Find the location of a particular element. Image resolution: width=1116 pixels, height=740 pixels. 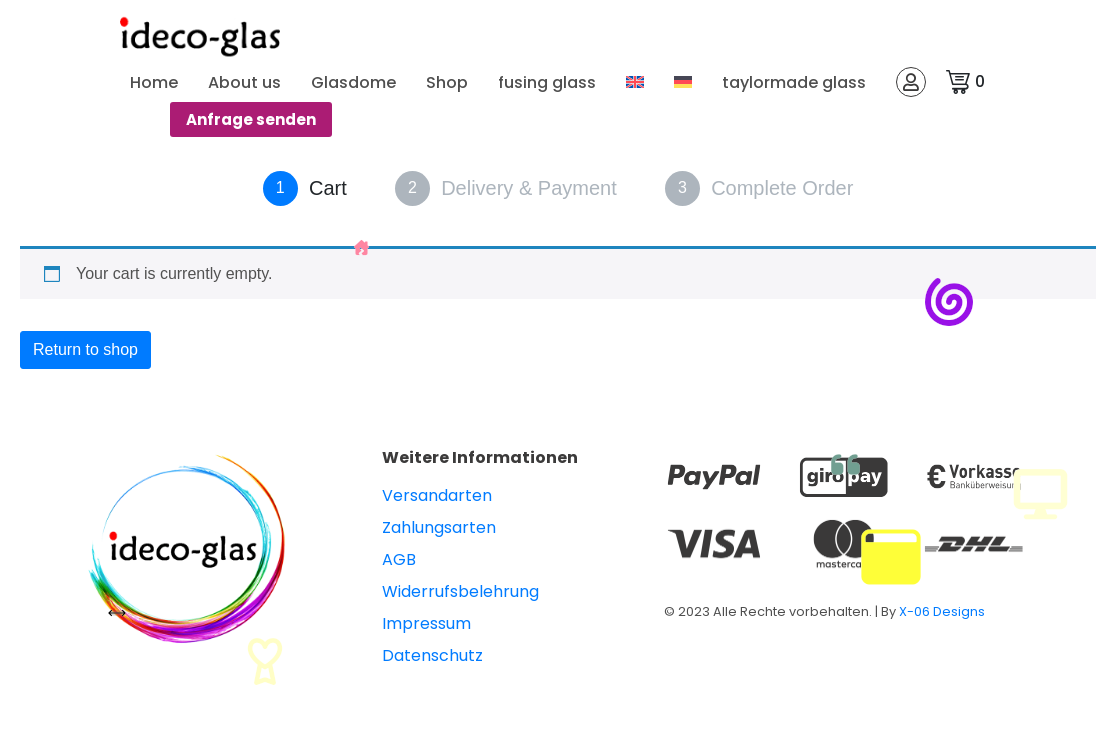

resize element horizontally is located at coordinates (117, 613).